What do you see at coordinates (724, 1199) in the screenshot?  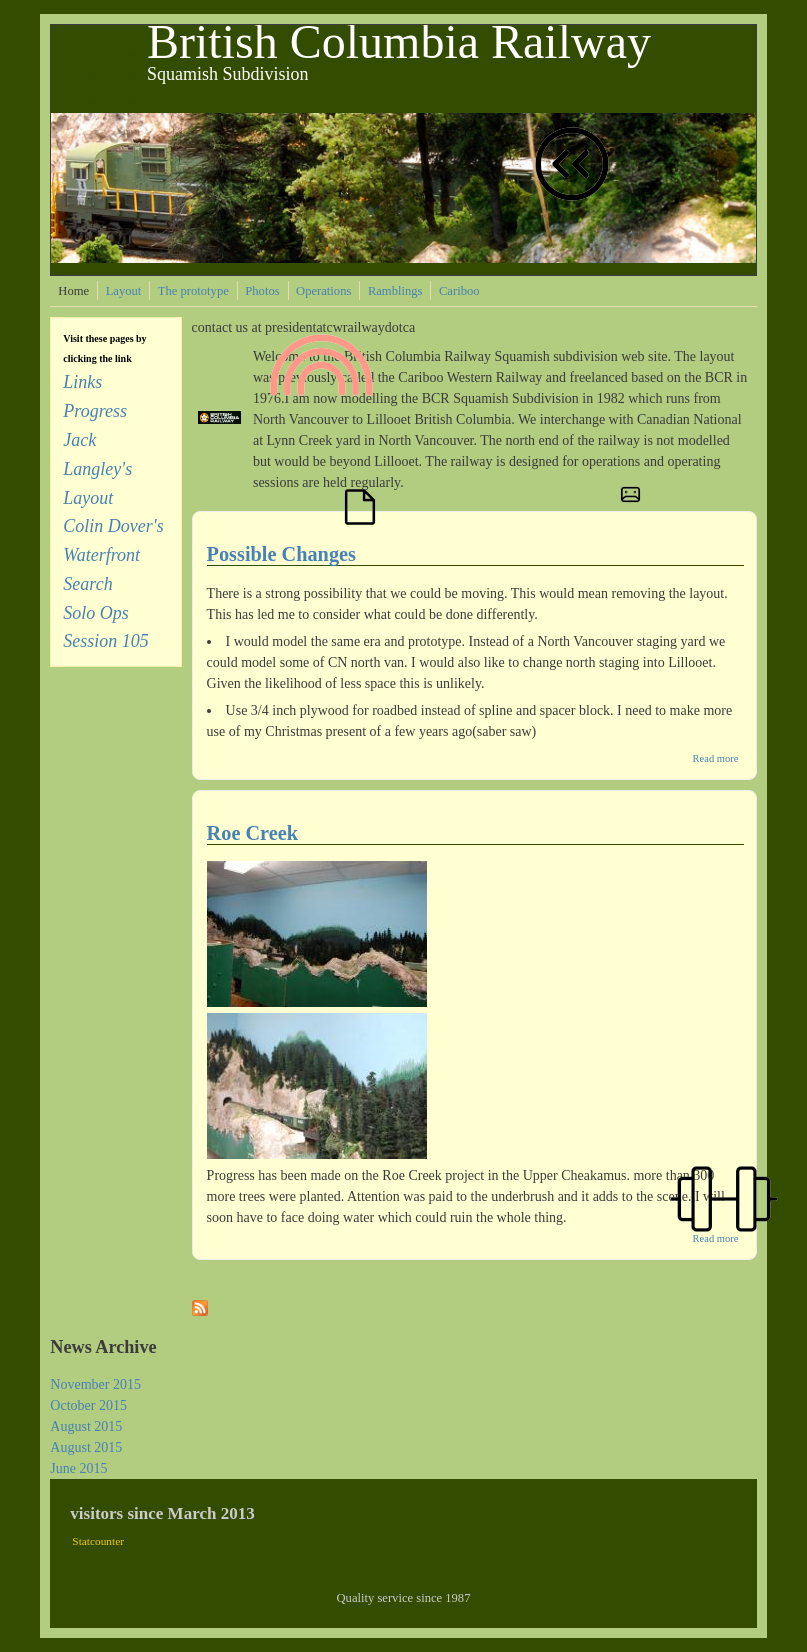 I see `access workout or fitness features` at bounding box center [724, 1199].